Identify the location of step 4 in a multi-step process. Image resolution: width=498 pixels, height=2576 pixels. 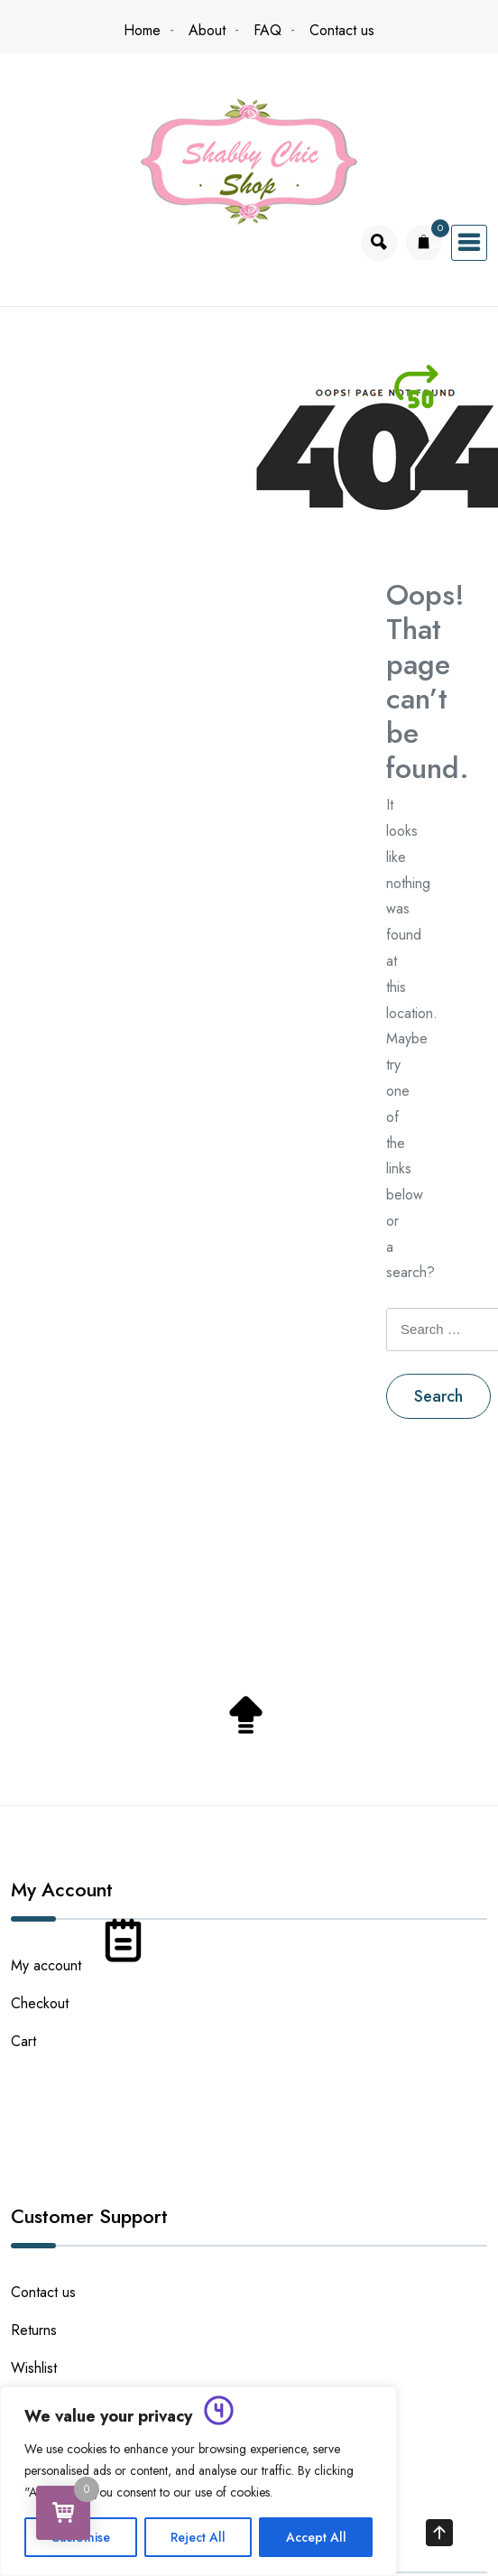
(218, 2410).